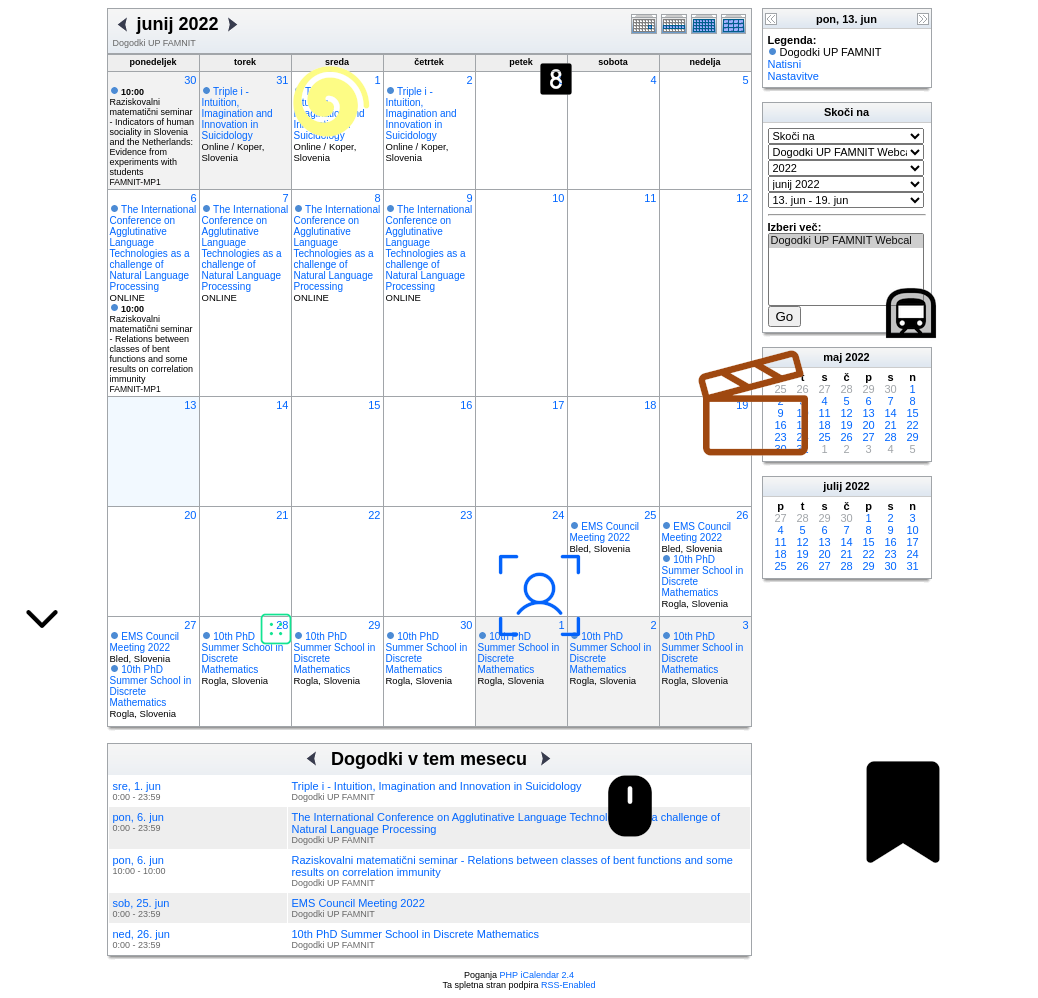  Describe the element at coordinates (556, 79) in the screenshot. I see `indicates item number eight in a list or sequence` at that location.